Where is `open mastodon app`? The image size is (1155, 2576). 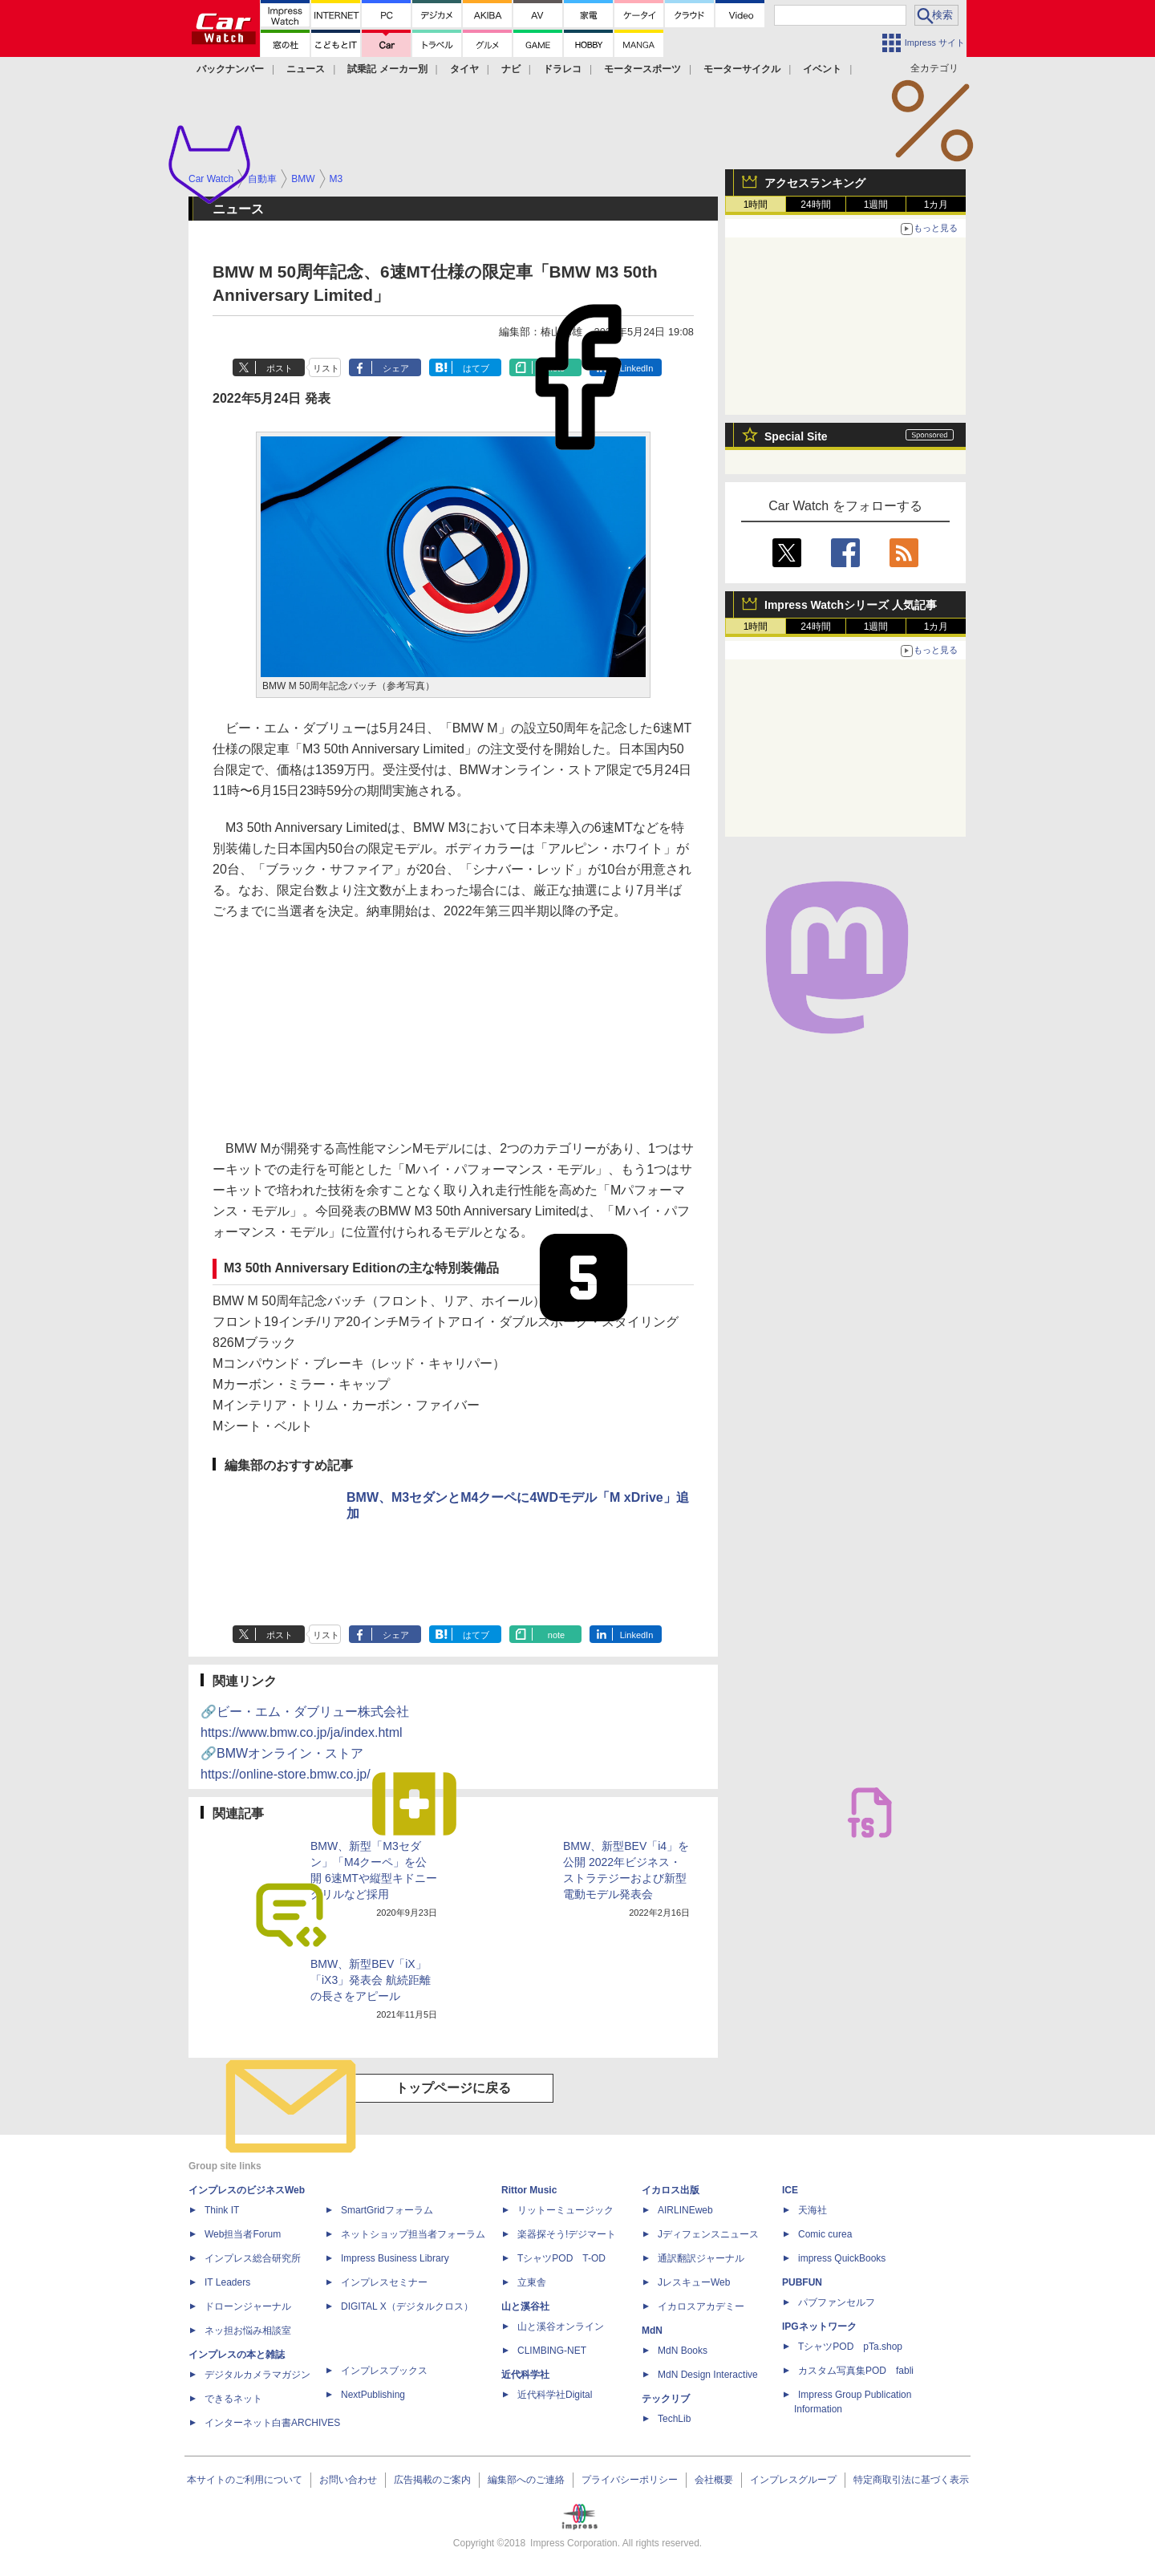 open mastodon app is located at coordinates (837, 957).